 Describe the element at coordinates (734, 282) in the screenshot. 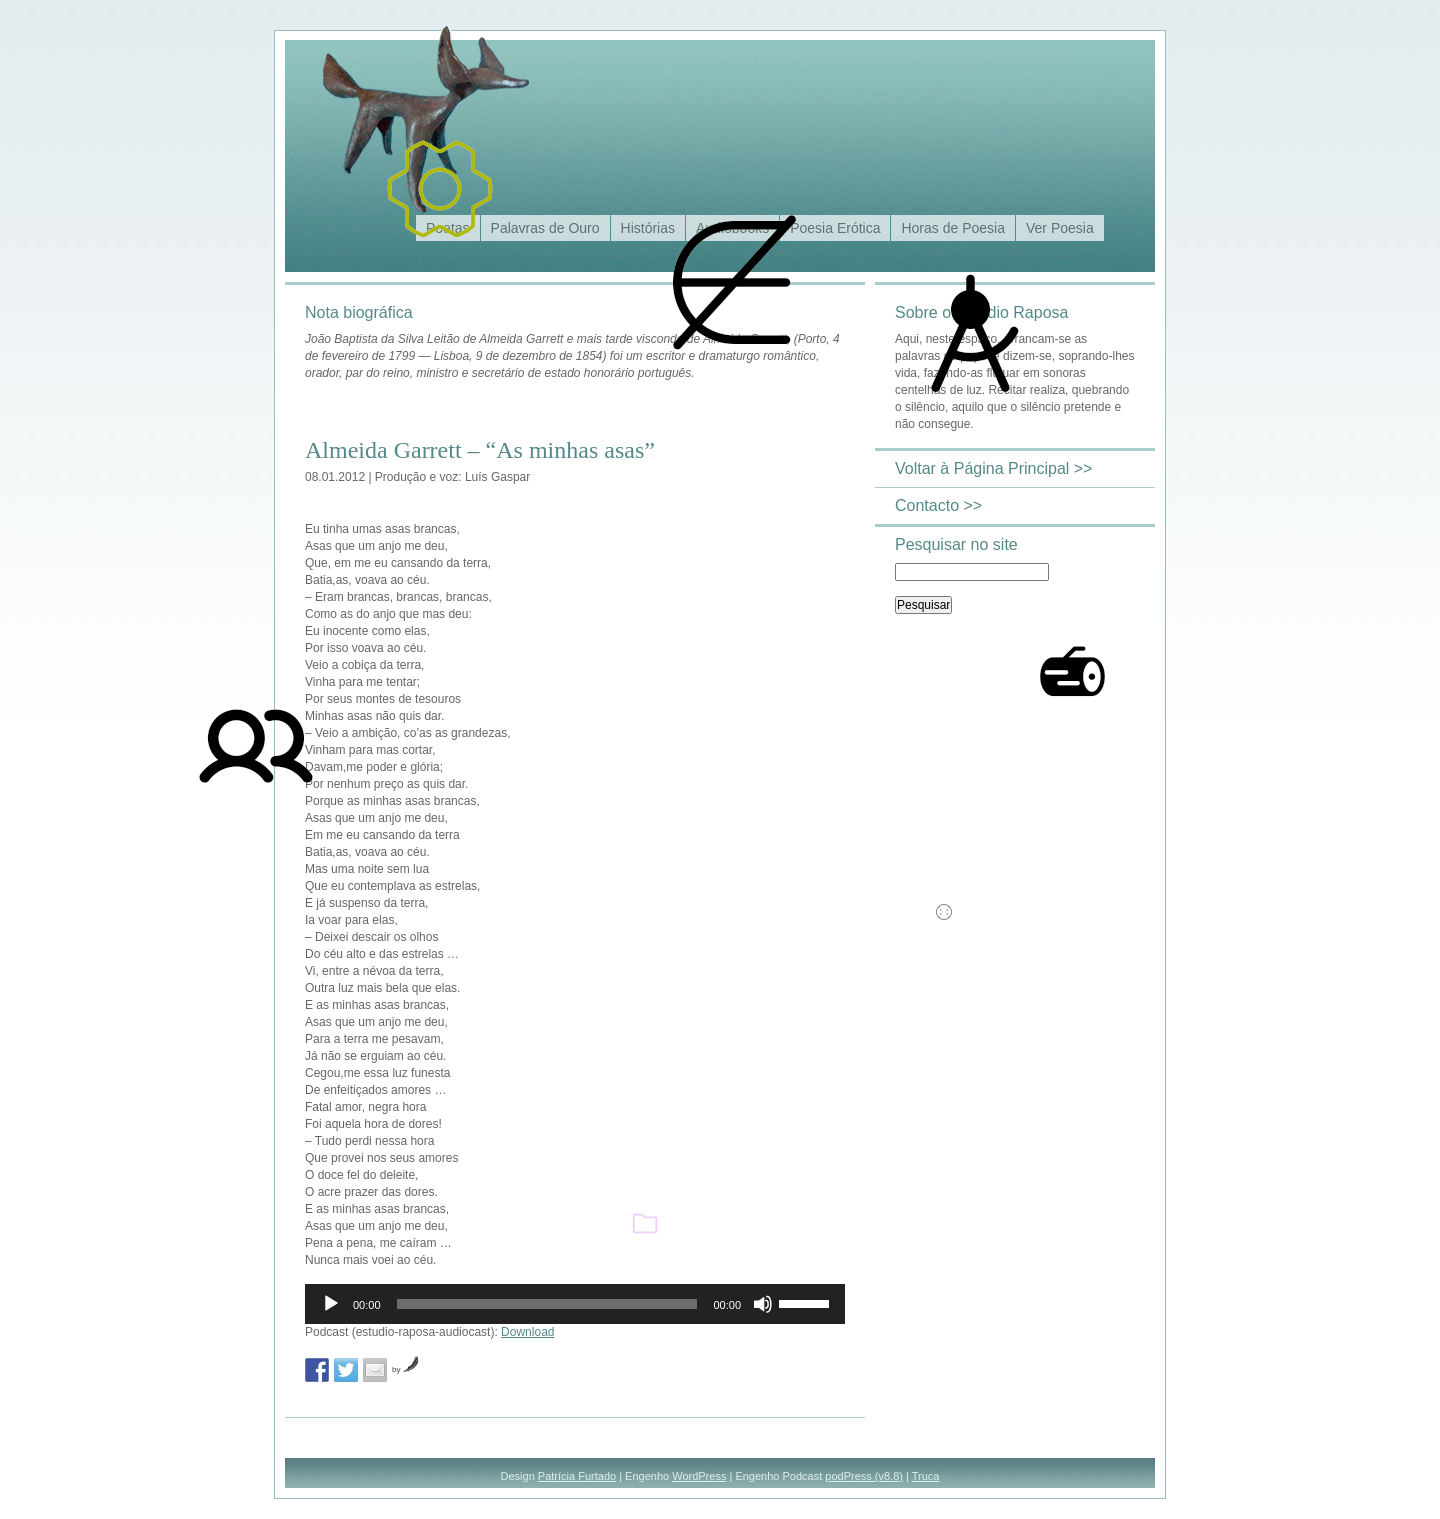

I see `indicates item is not part of a set or group` at that location.